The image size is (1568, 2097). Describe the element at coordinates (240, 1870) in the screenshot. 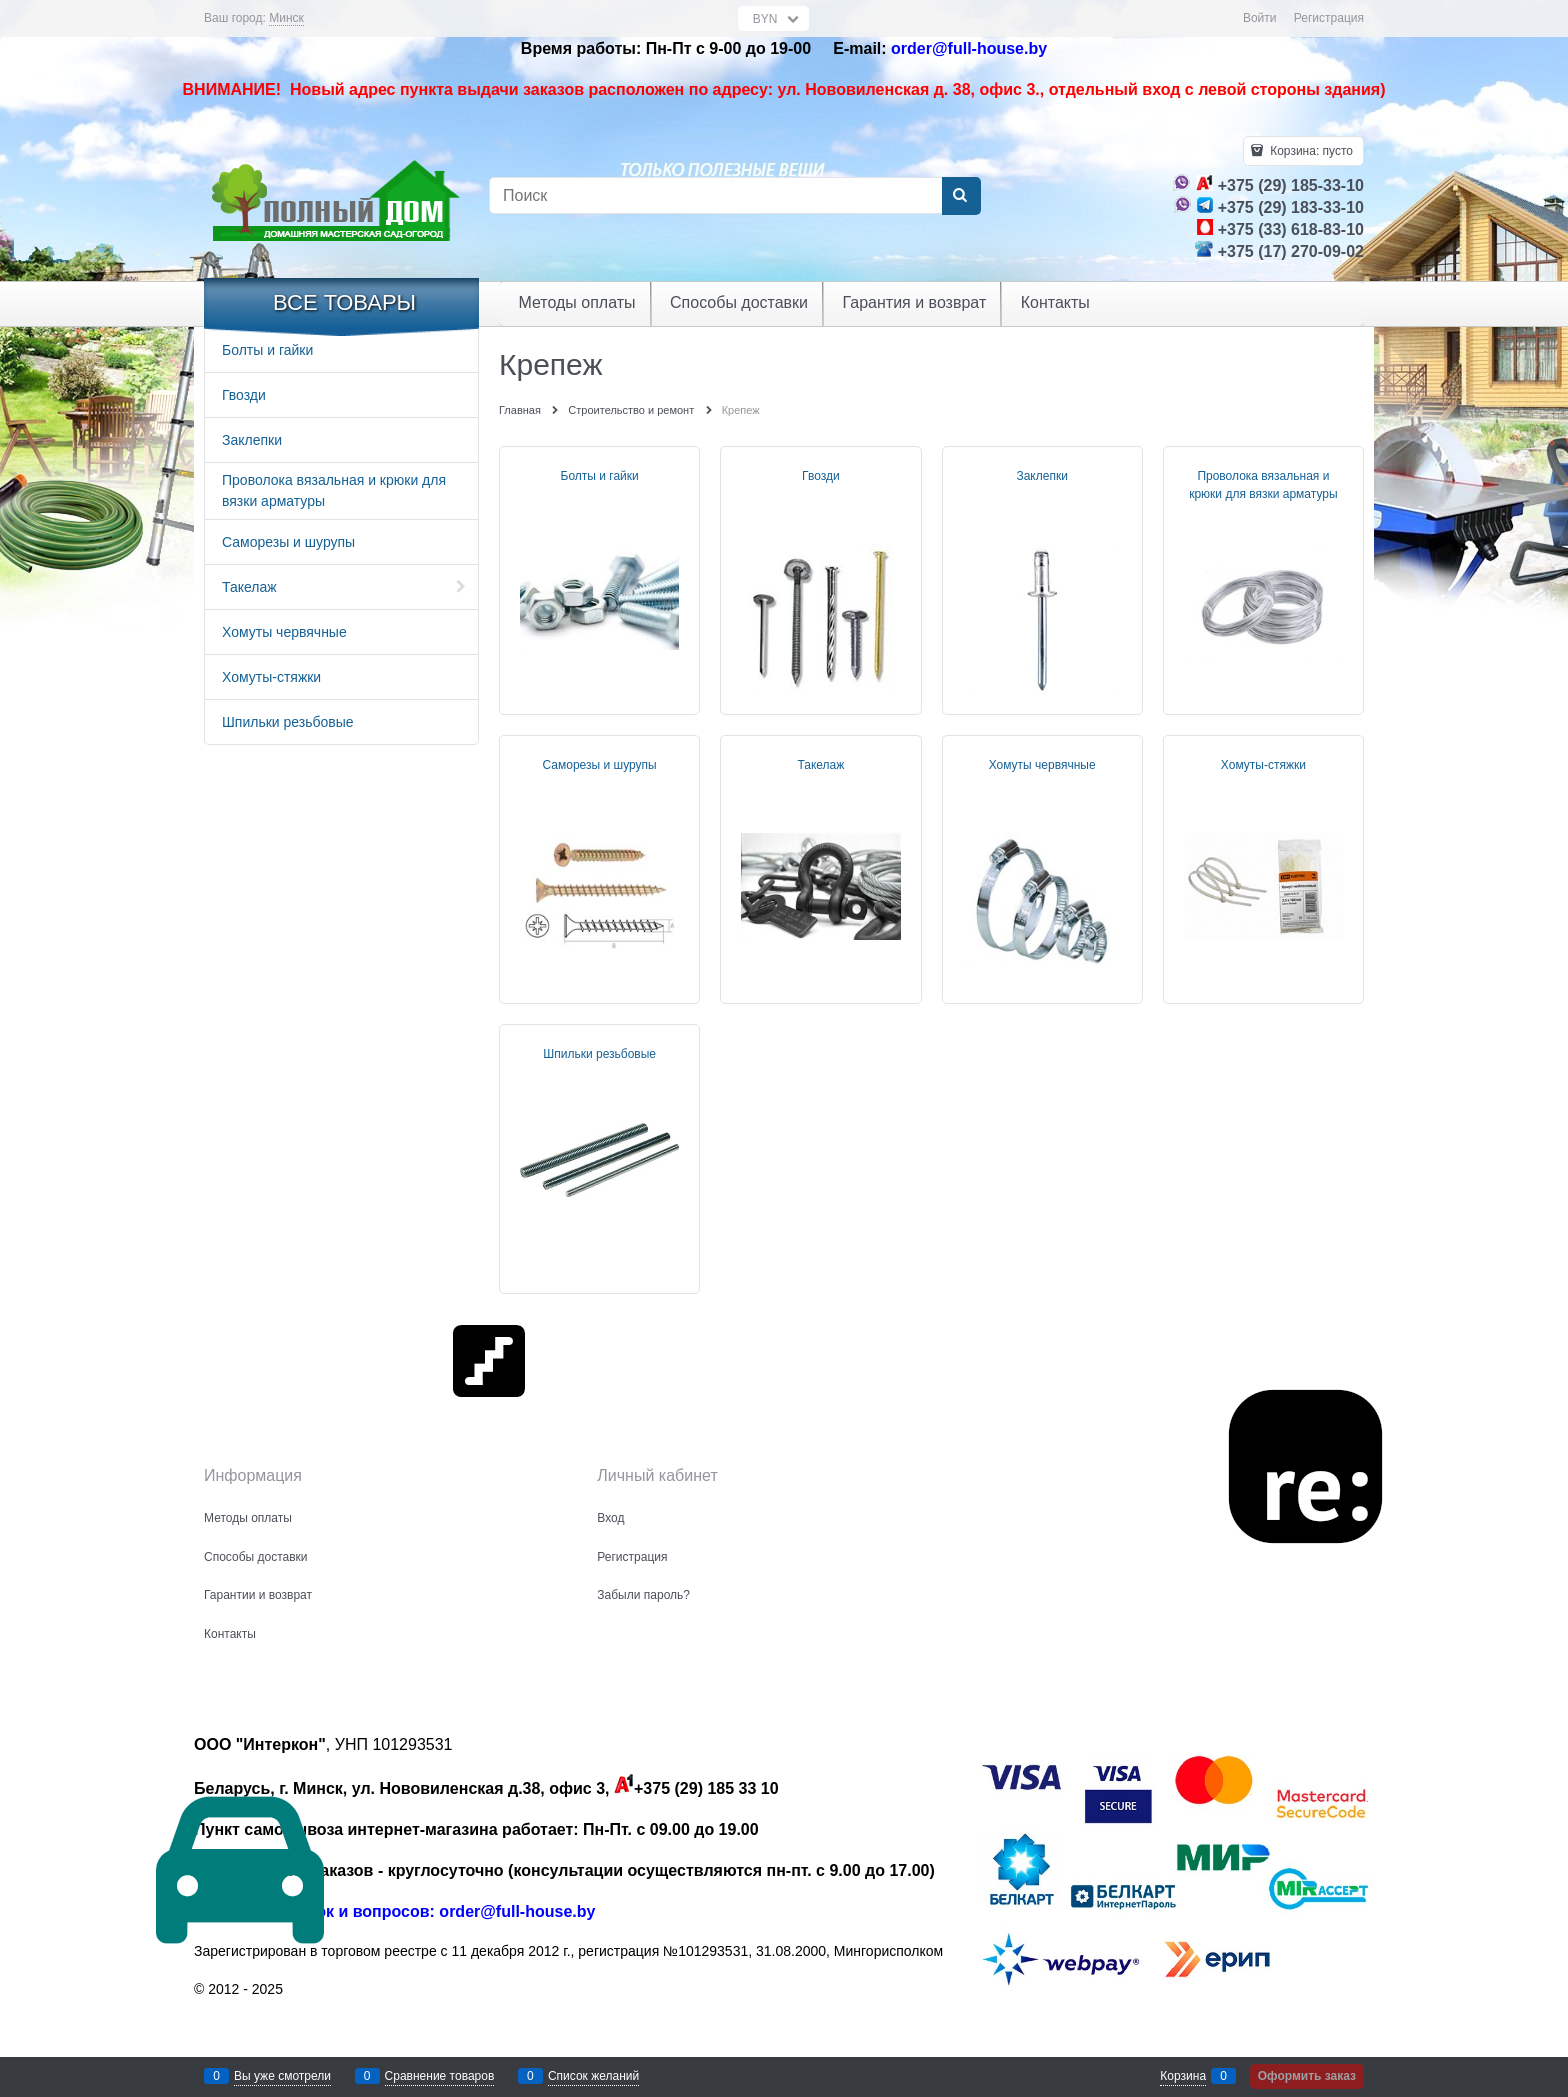

I see `select car or automobile option` at that location.